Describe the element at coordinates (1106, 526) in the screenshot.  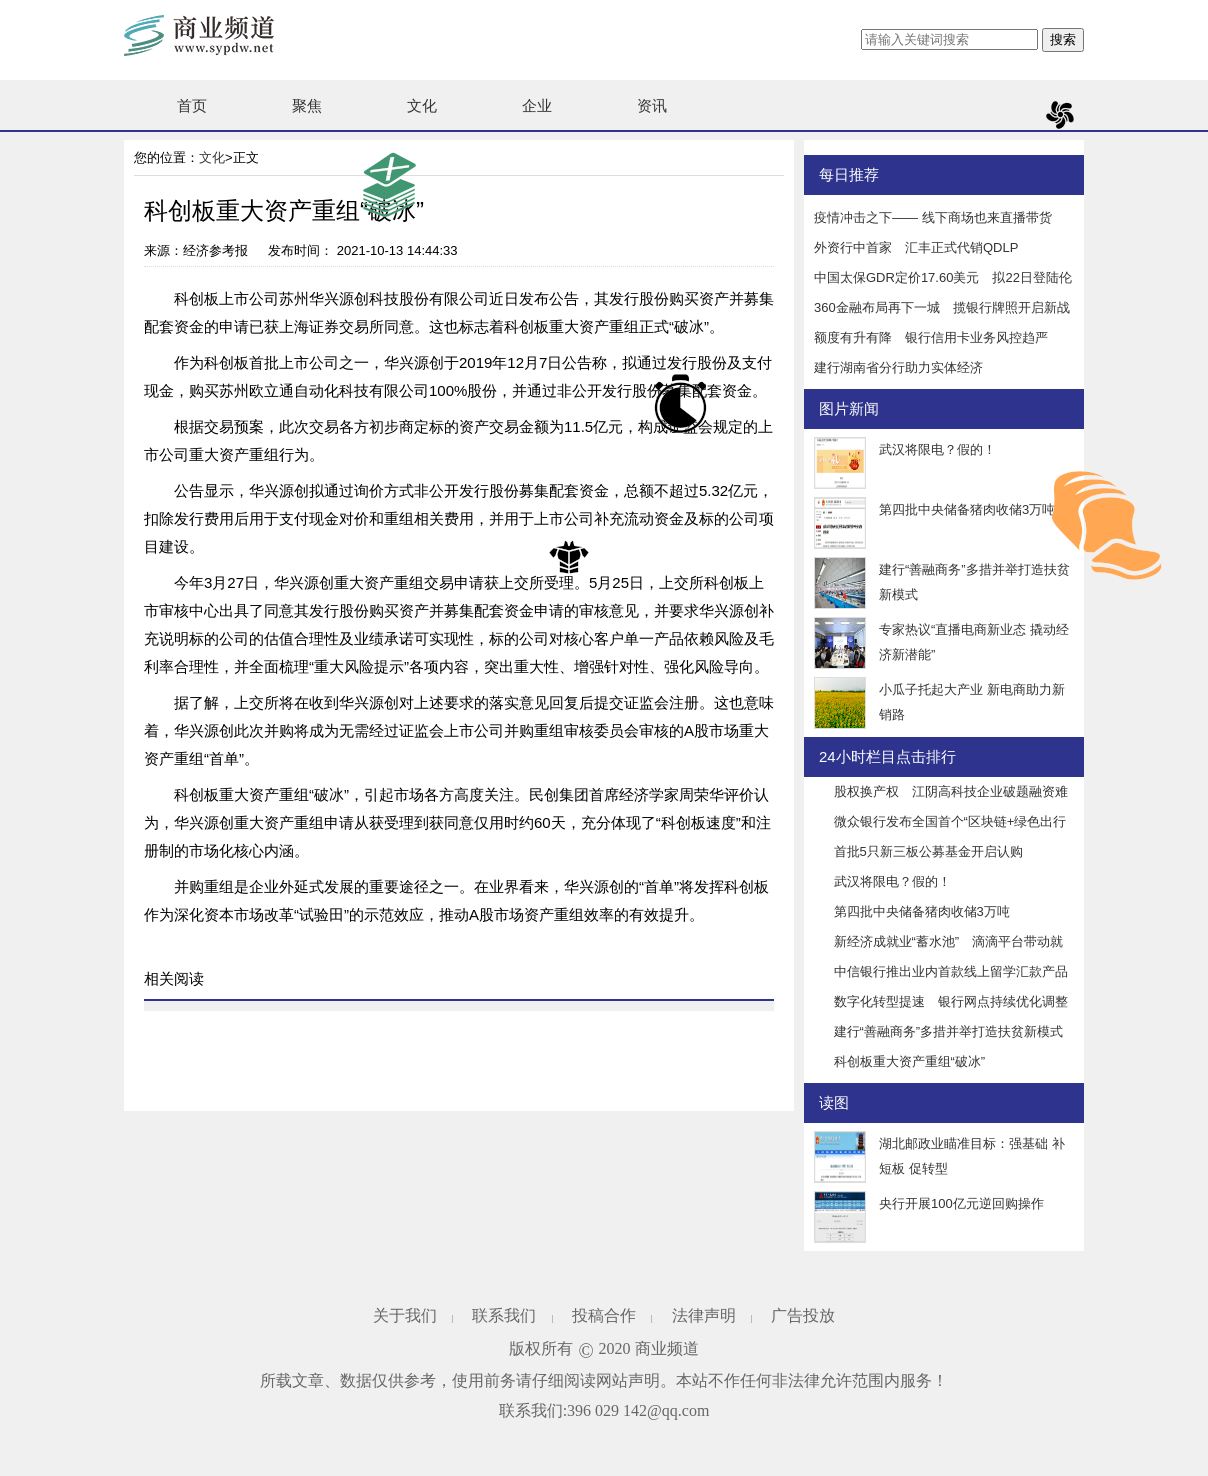
I see `bread or bakery item in a cooking game` at that location.